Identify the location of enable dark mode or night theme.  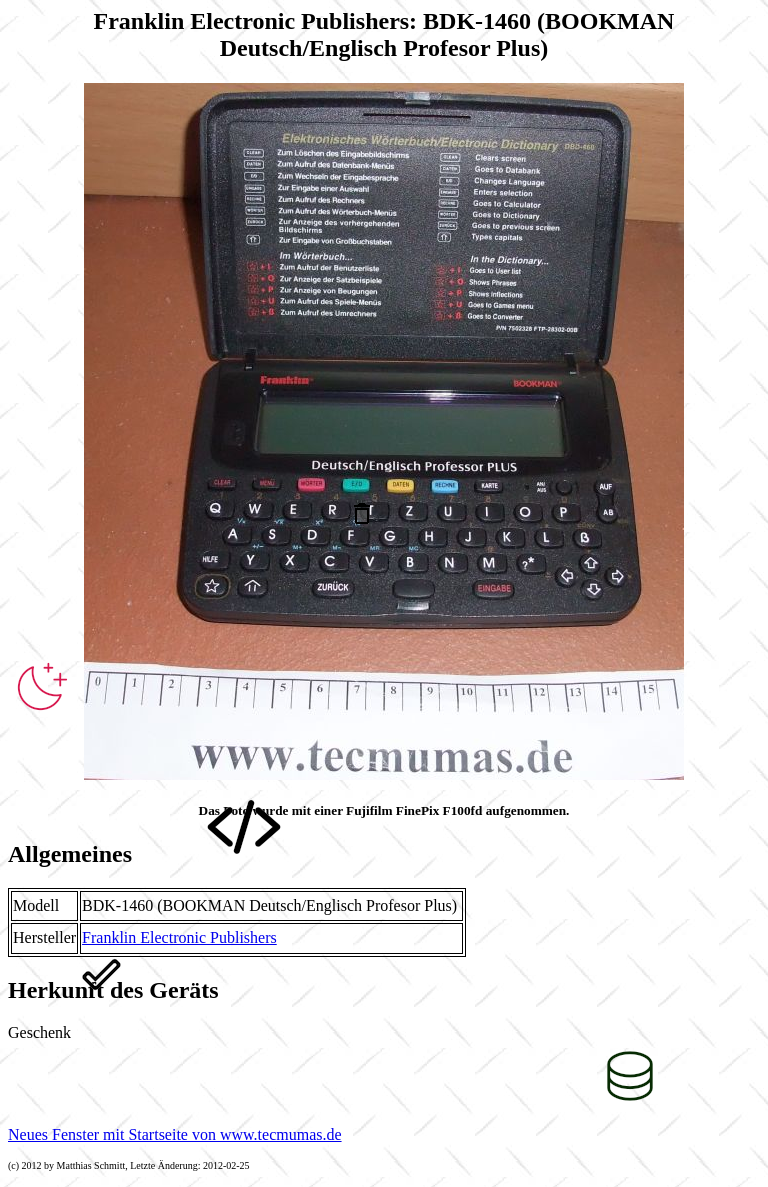
(40, 687).